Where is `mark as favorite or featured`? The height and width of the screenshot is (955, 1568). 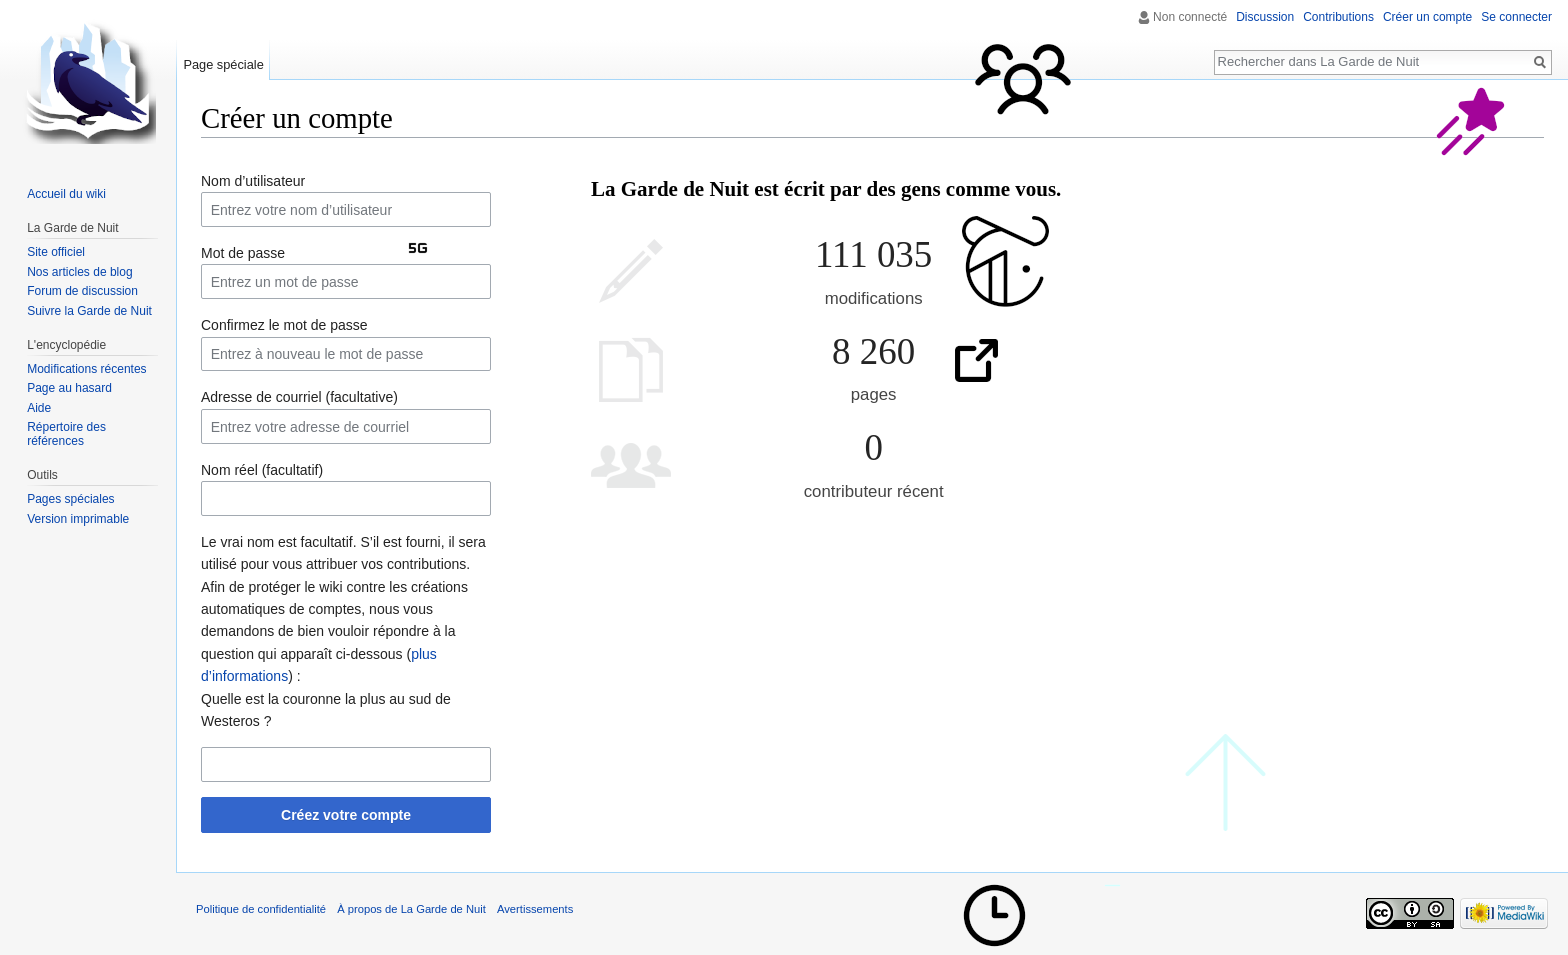
mark as favorite or featured is located at coordinates (1470, 121).